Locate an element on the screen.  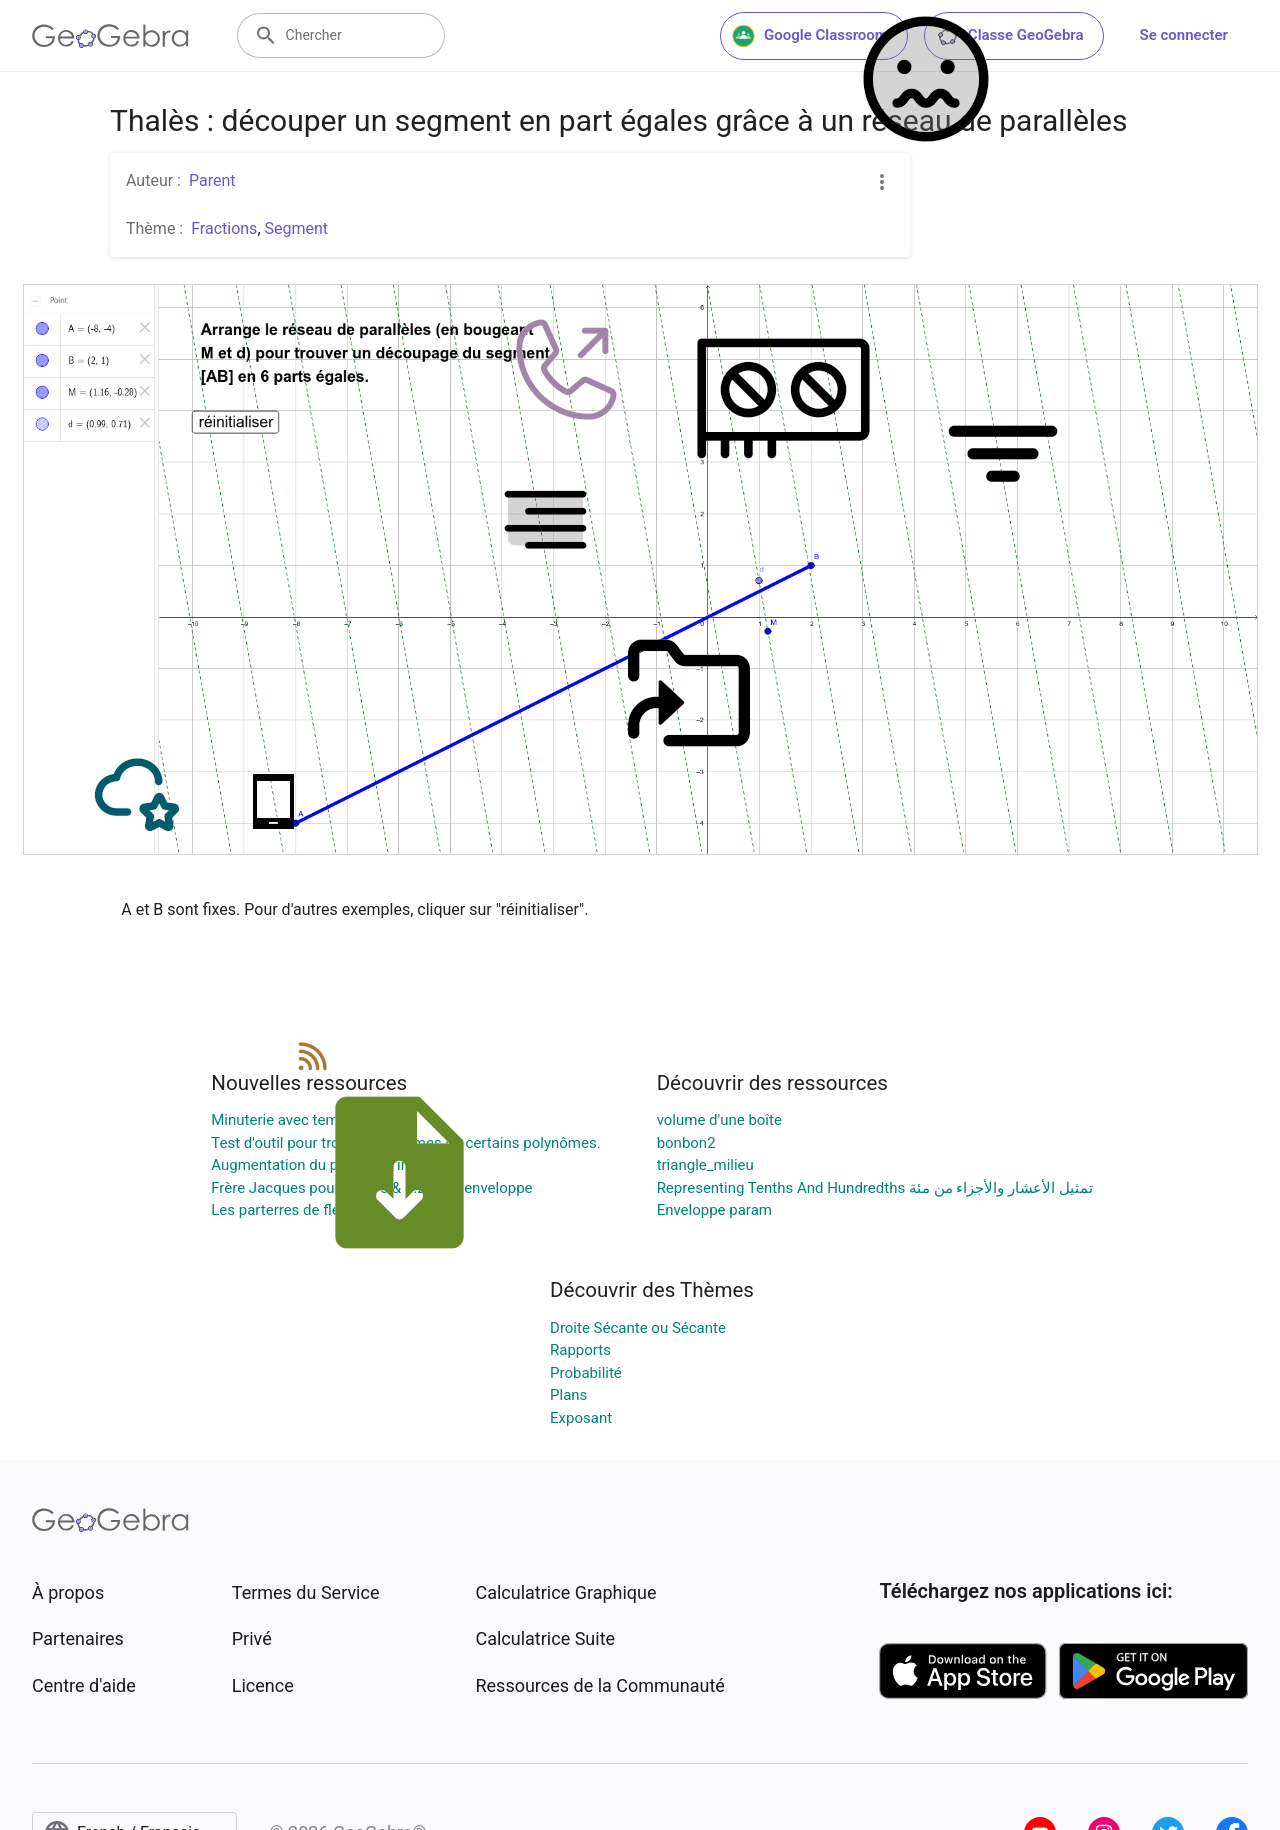
align text to the right is located at coordinates (545, 521).